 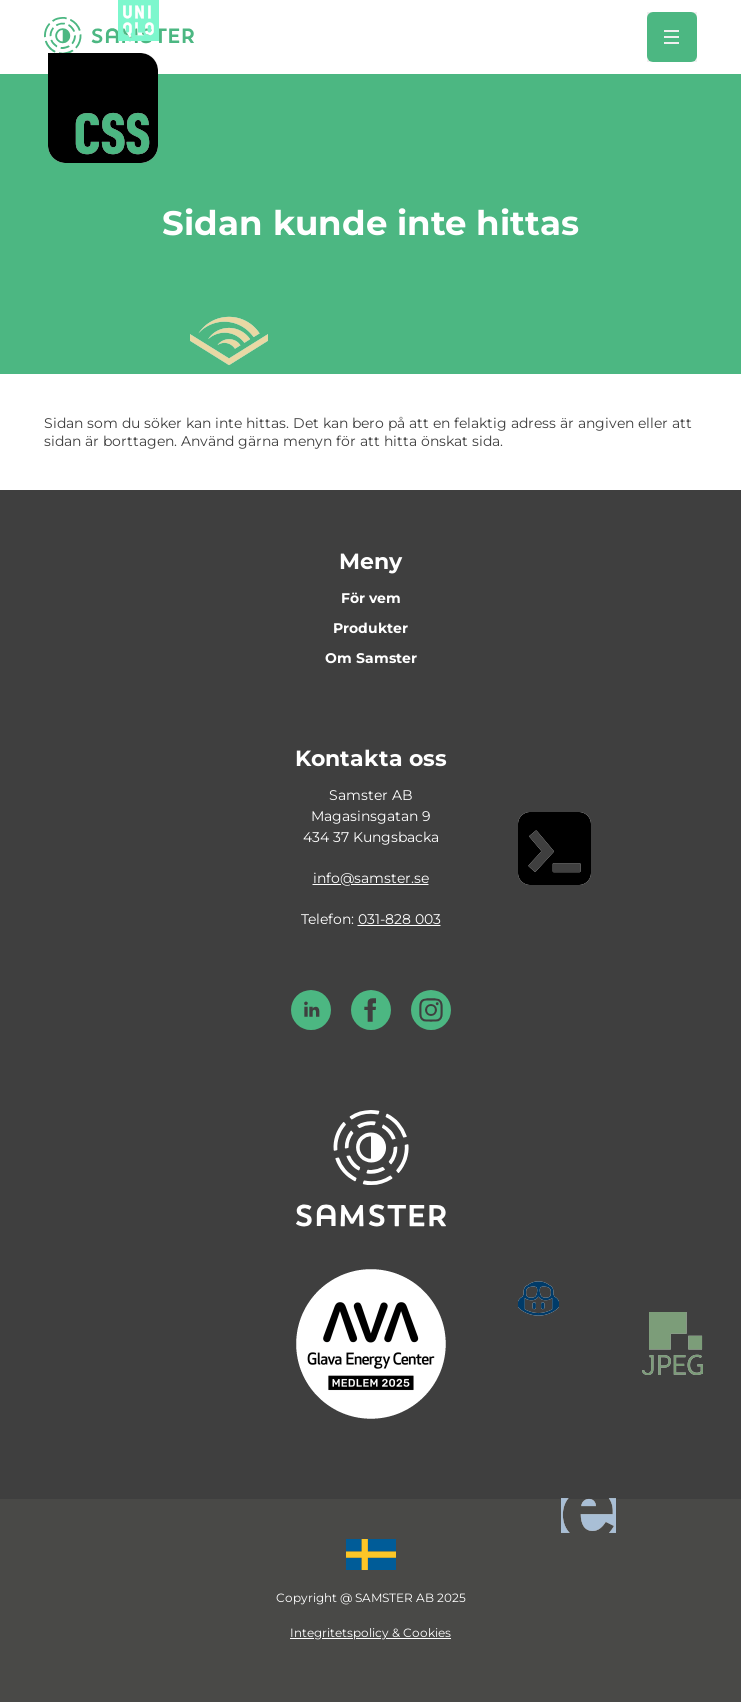 What do you see at coordinates (588, 1515) in the screenshot?
I see `erlang programming language logo` at bounding box center [588, 1515].